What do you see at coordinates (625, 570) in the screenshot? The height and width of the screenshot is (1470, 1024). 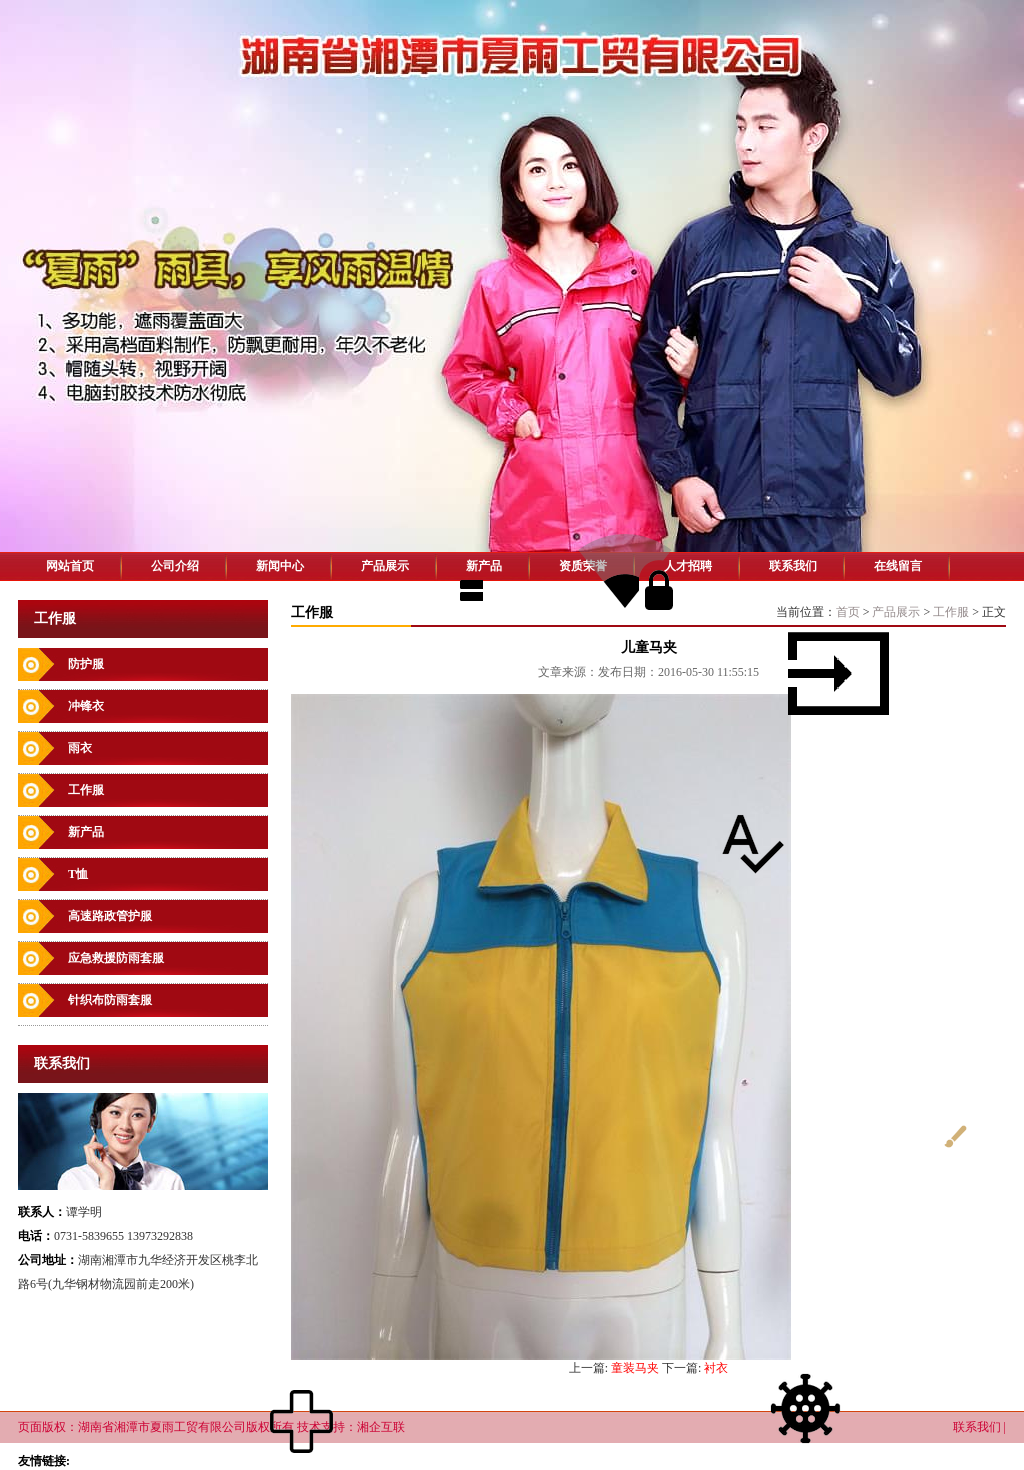 I see `weak wifi signal on a secured network` at bounding box center [625, 570].